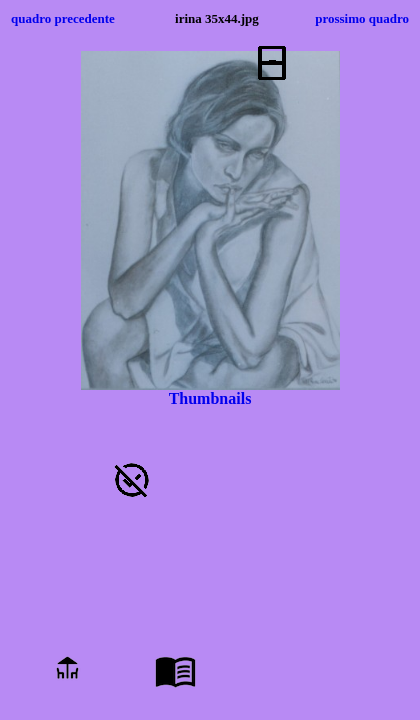  Describe the element at coordinates (175, 670) in the screenshot. I see `open menu or documentation` at that location.